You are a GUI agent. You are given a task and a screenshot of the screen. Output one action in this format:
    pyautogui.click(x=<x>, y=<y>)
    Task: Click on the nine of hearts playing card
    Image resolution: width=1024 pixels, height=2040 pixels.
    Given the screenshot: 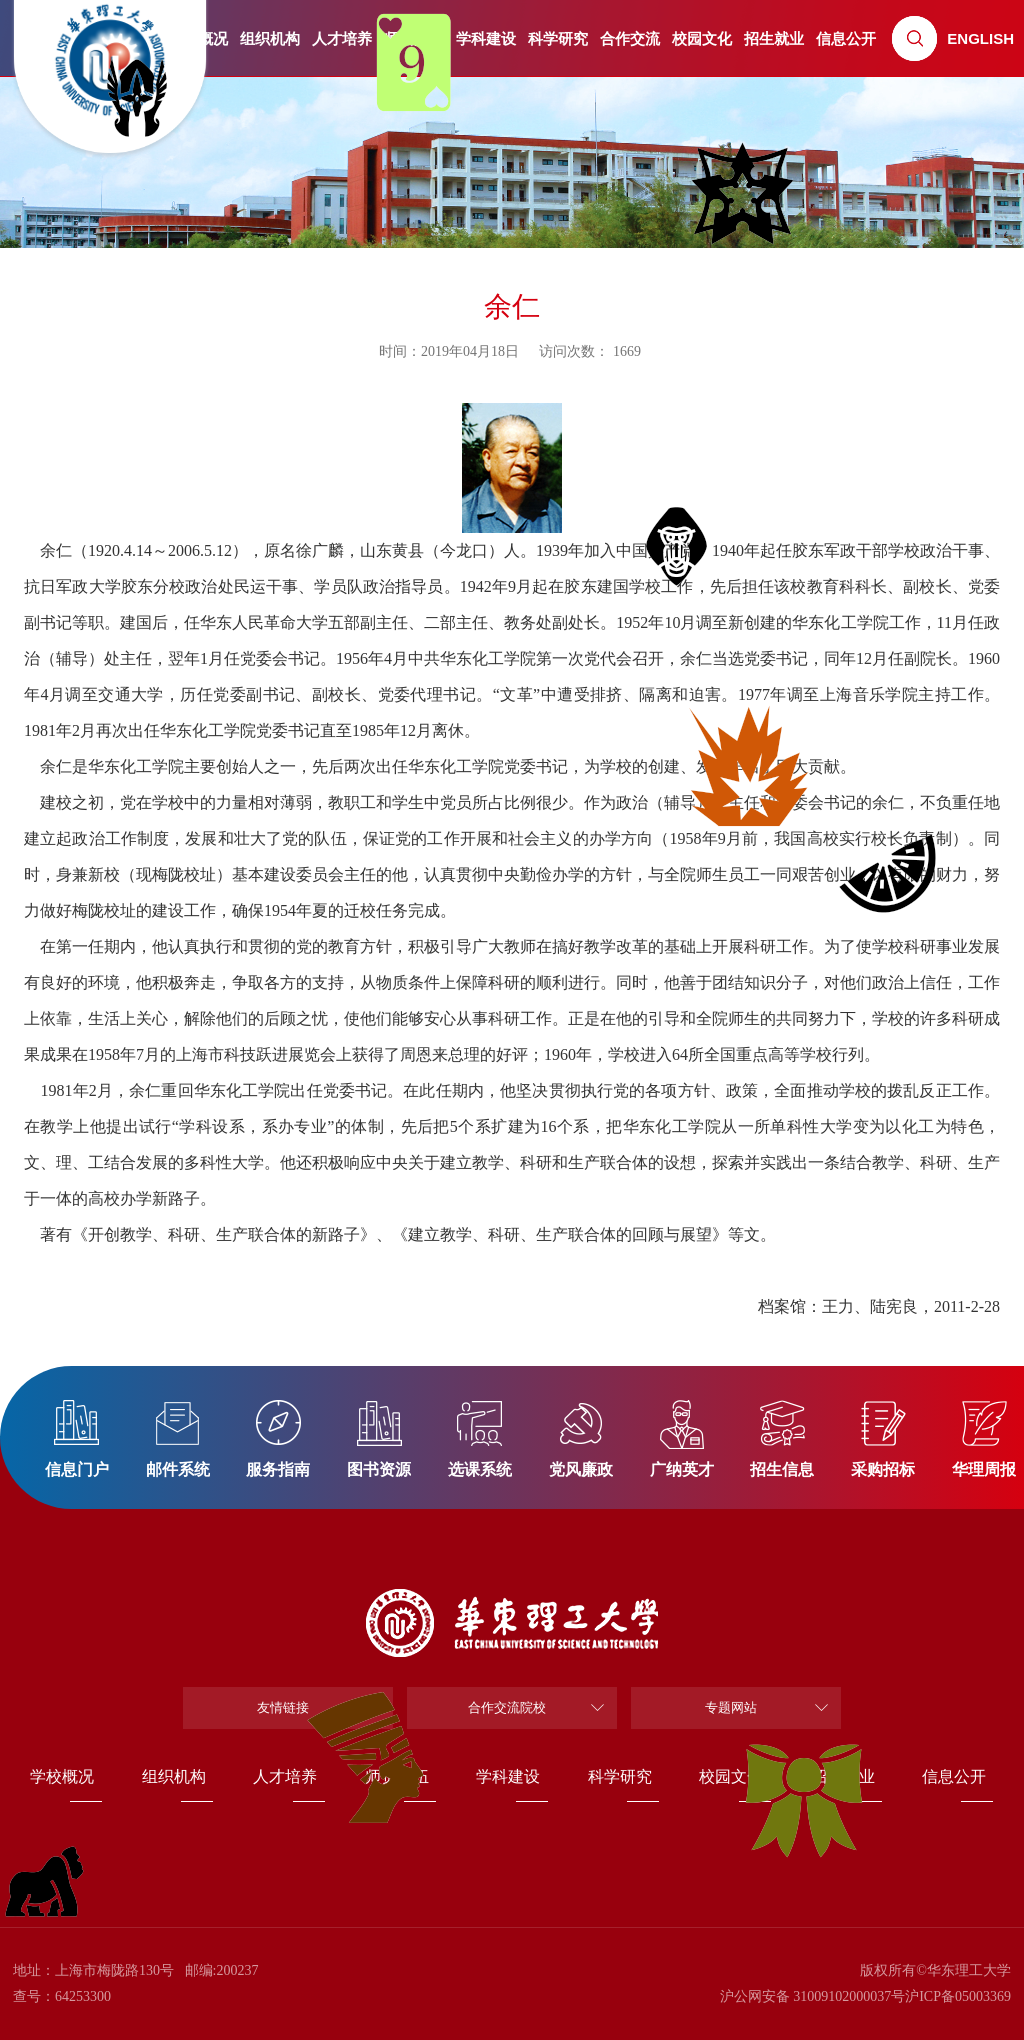 What is the action you would take?
    pyautogui.click(x=413, y=62)
    